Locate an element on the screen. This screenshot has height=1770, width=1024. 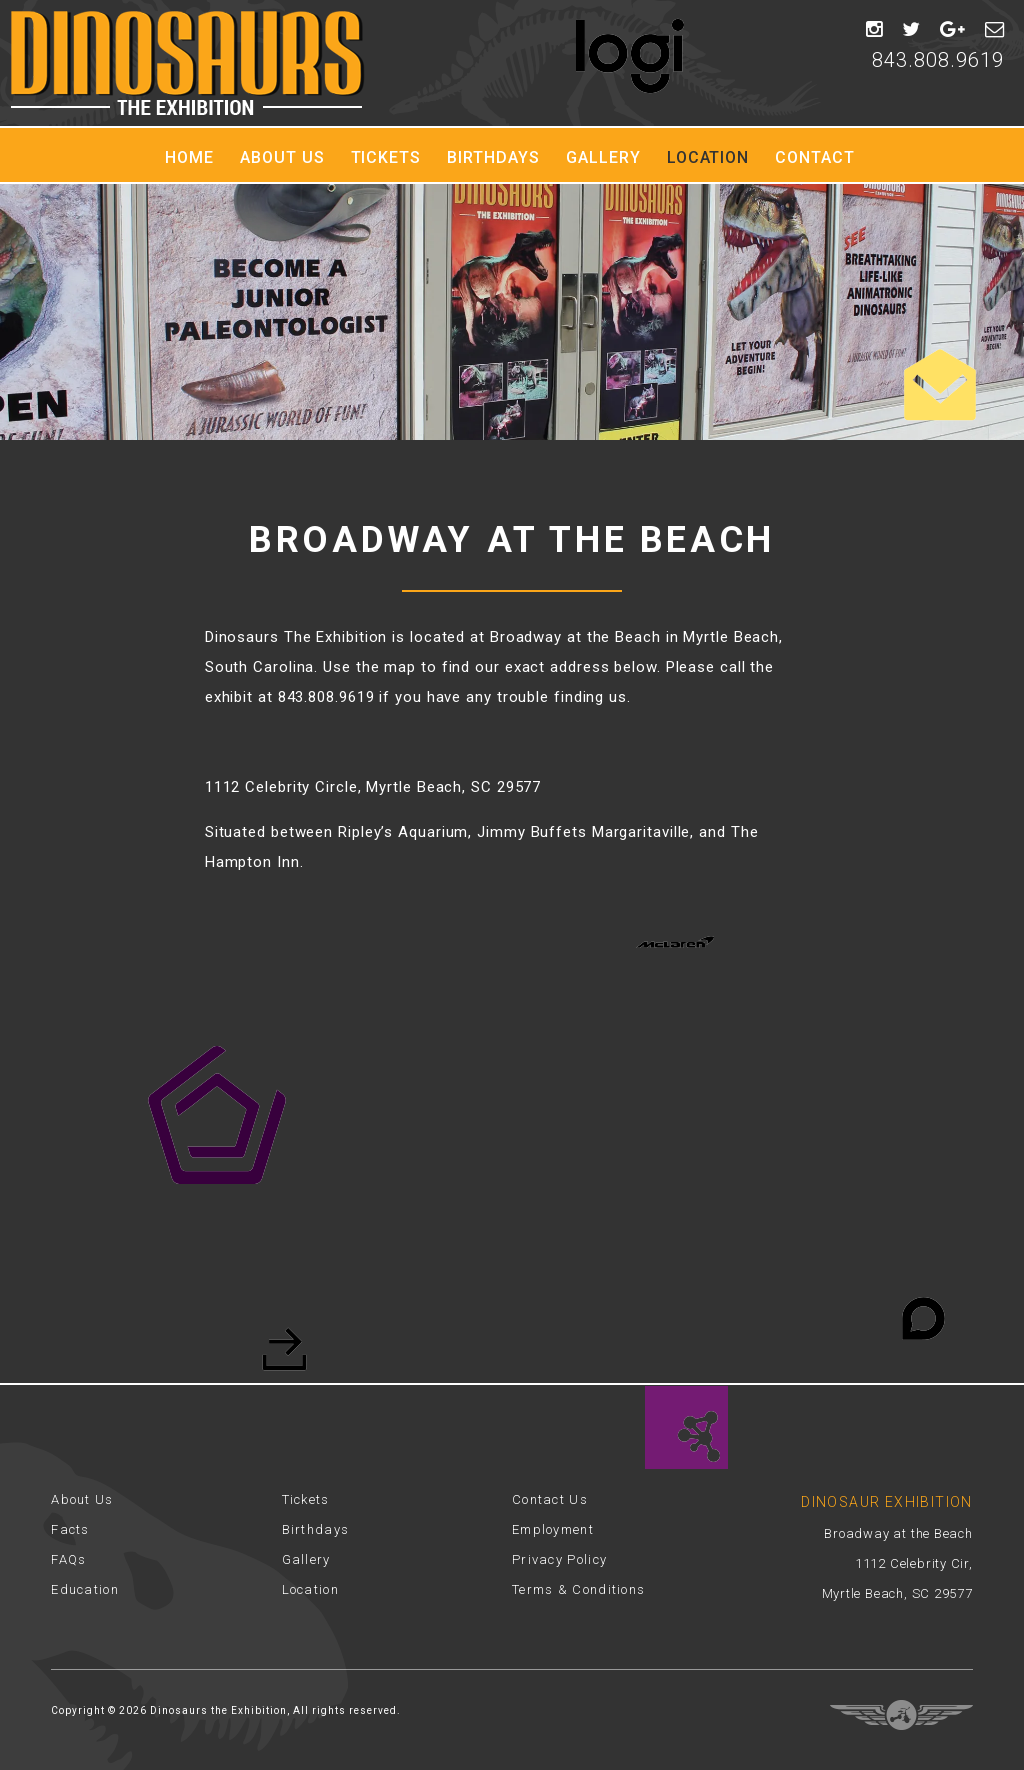
McLaren brand logo is located at coordinates (675, 942).